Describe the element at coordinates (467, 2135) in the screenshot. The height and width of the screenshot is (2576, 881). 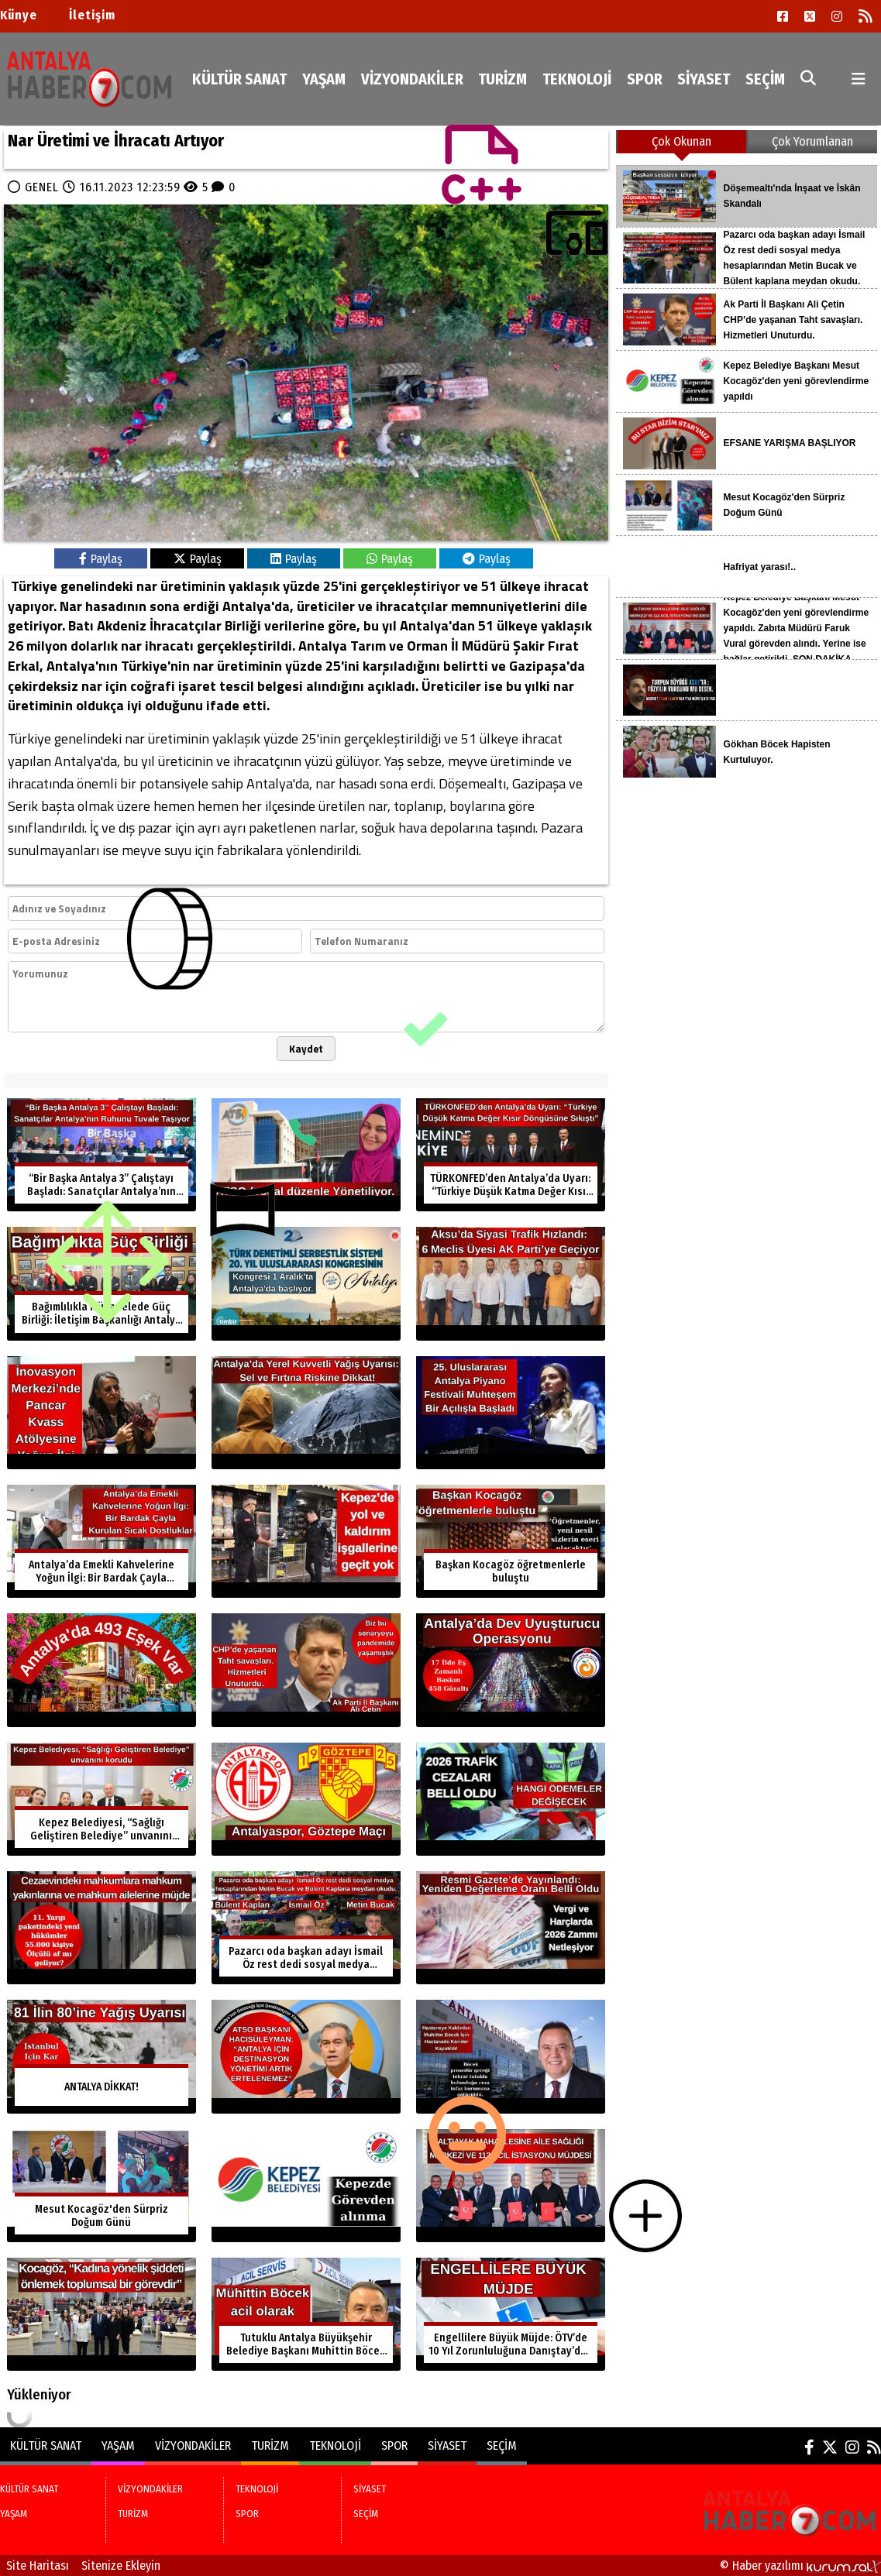
I see `rate your experience as neutral` at that location.